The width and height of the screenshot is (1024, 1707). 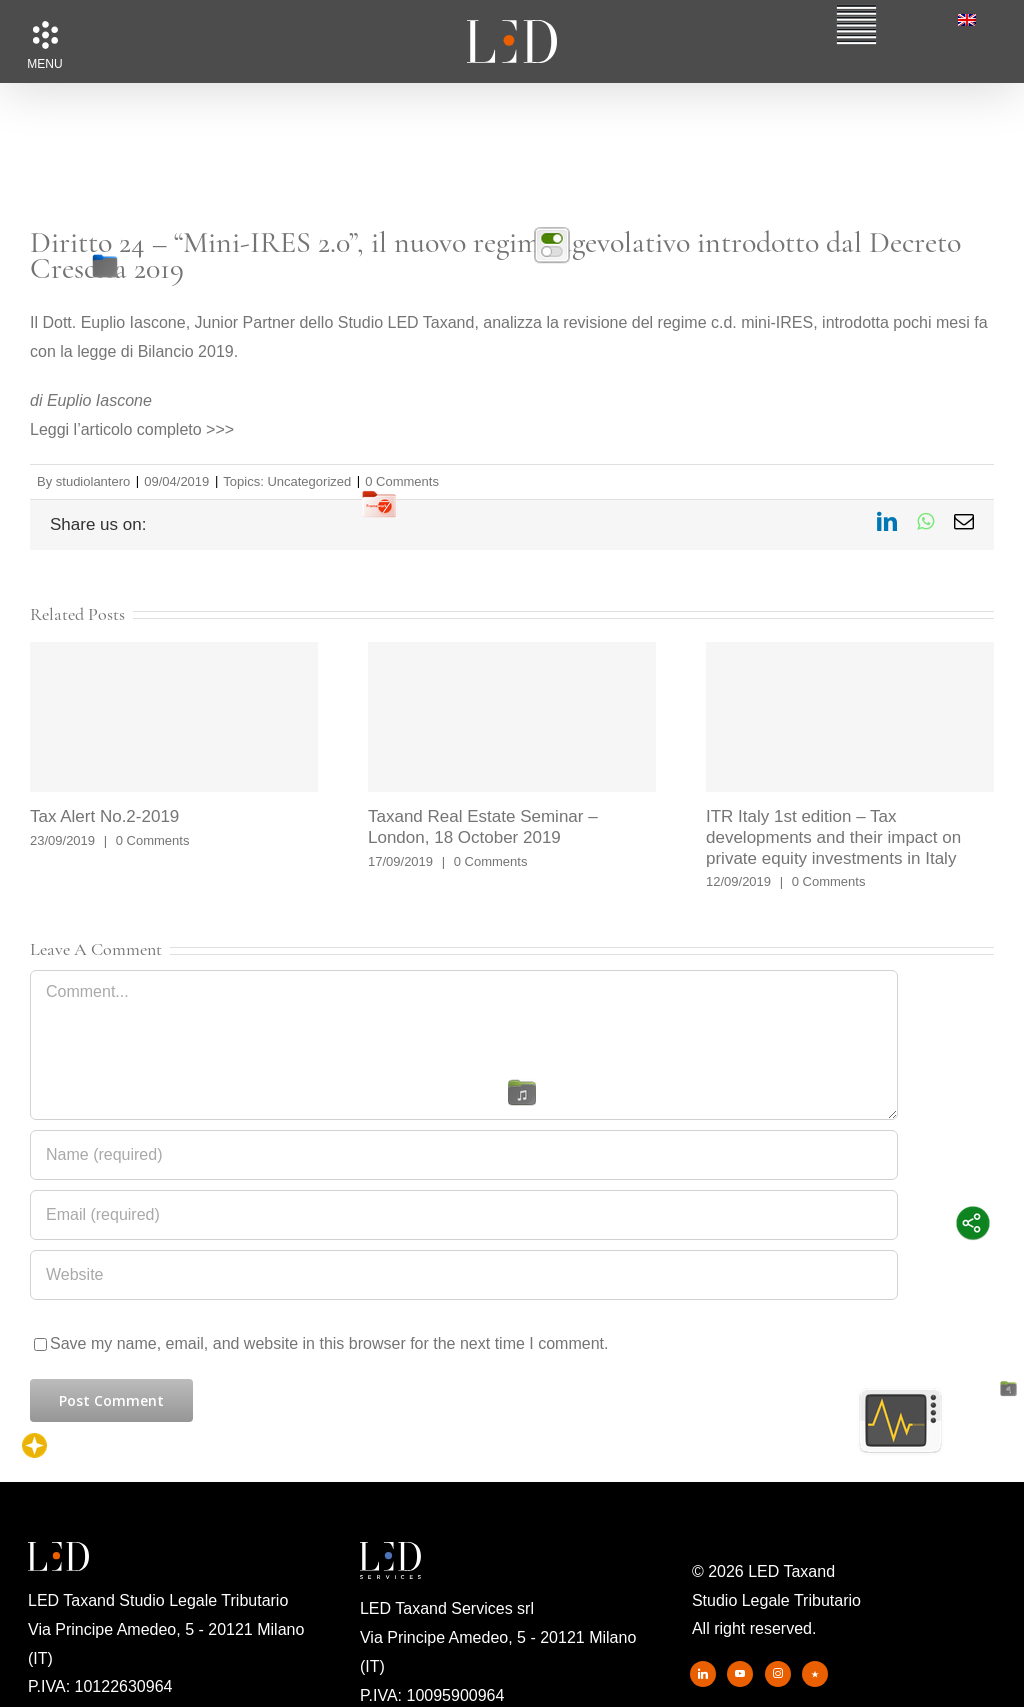 What do you see at coordinates (856, 24) in the screenshot?
I see `justify text to fill the full width` at bounding box center [856, 24].